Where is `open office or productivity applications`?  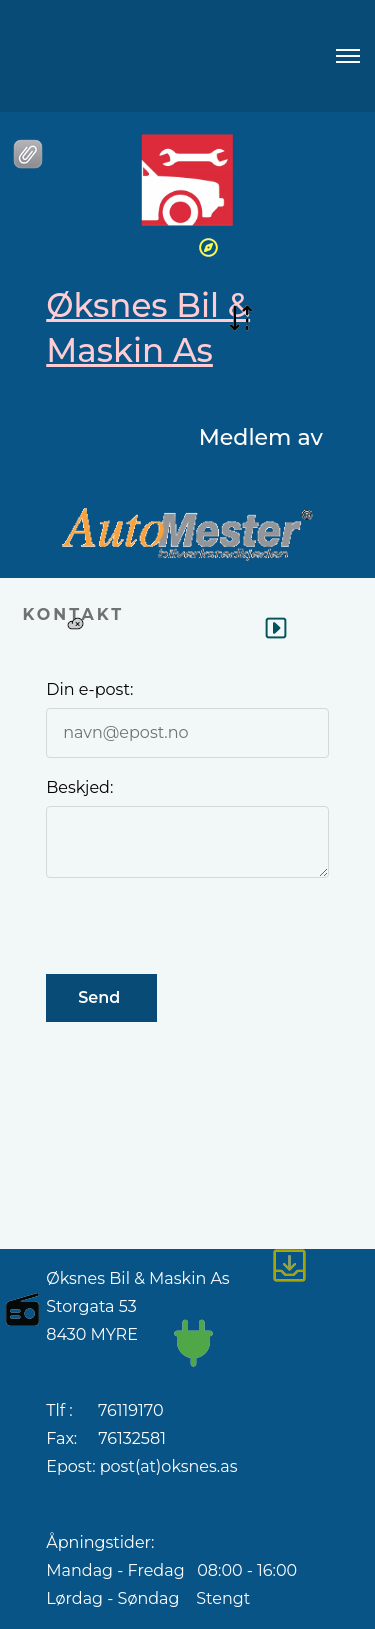 open office or productivity applications is located at coordinates (28, 154).